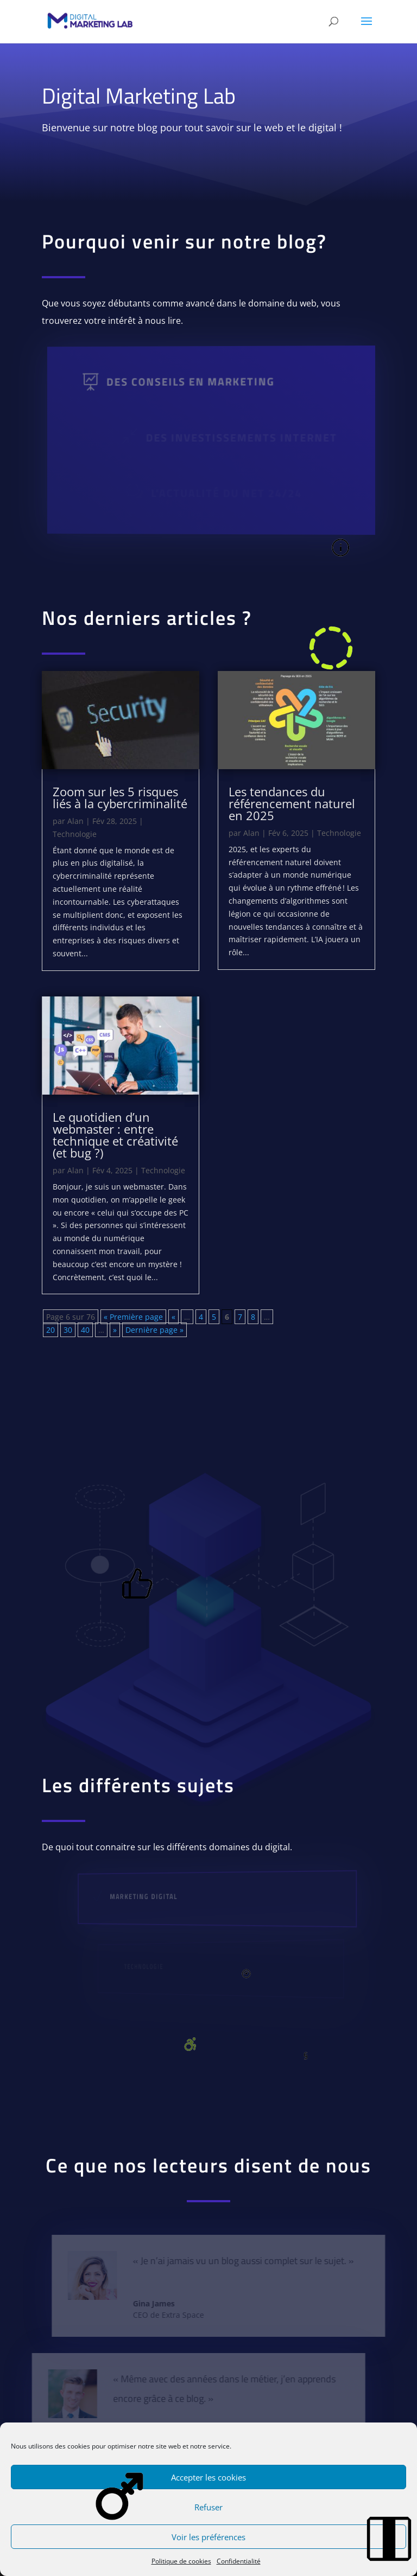 This screenshot has height=2576, width=417. What do you see at coordinates (116, 2499) in the screenshot?
I see `indicates male gender or sex option` at bounding box center [116, 2499].